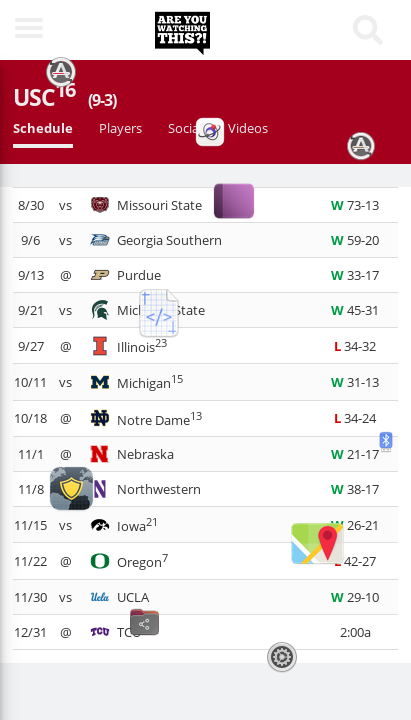 The width and height of the screenshot is (411, 720). Describe the element at coordinates (361, 146) in the screenshot. I see `open the software update manager` at that location.